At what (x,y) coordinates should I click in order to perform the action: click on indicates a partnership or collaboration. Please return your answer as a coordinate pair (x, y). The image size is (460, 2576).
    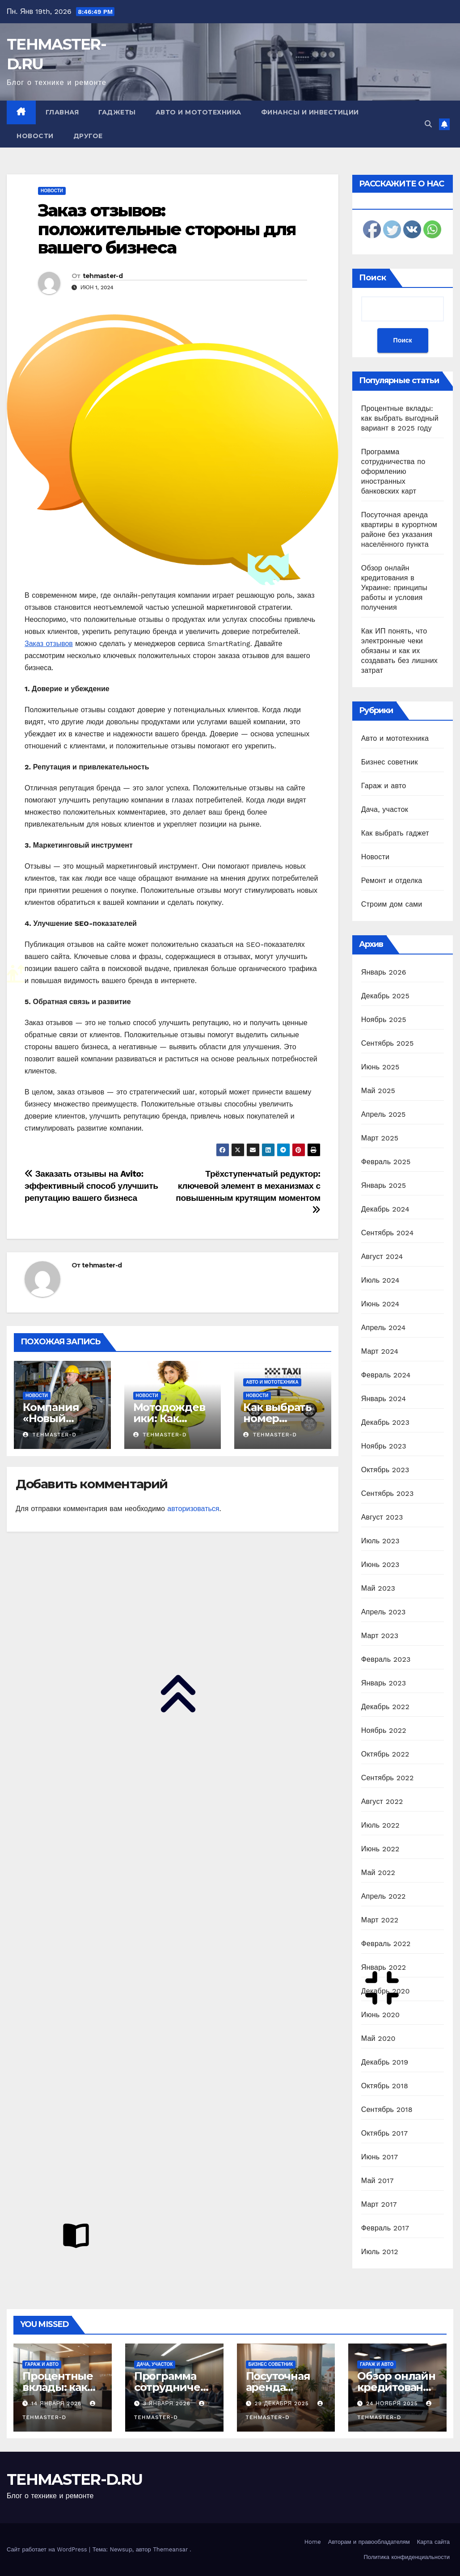
    Looking at the image, I should click on (268, 569).